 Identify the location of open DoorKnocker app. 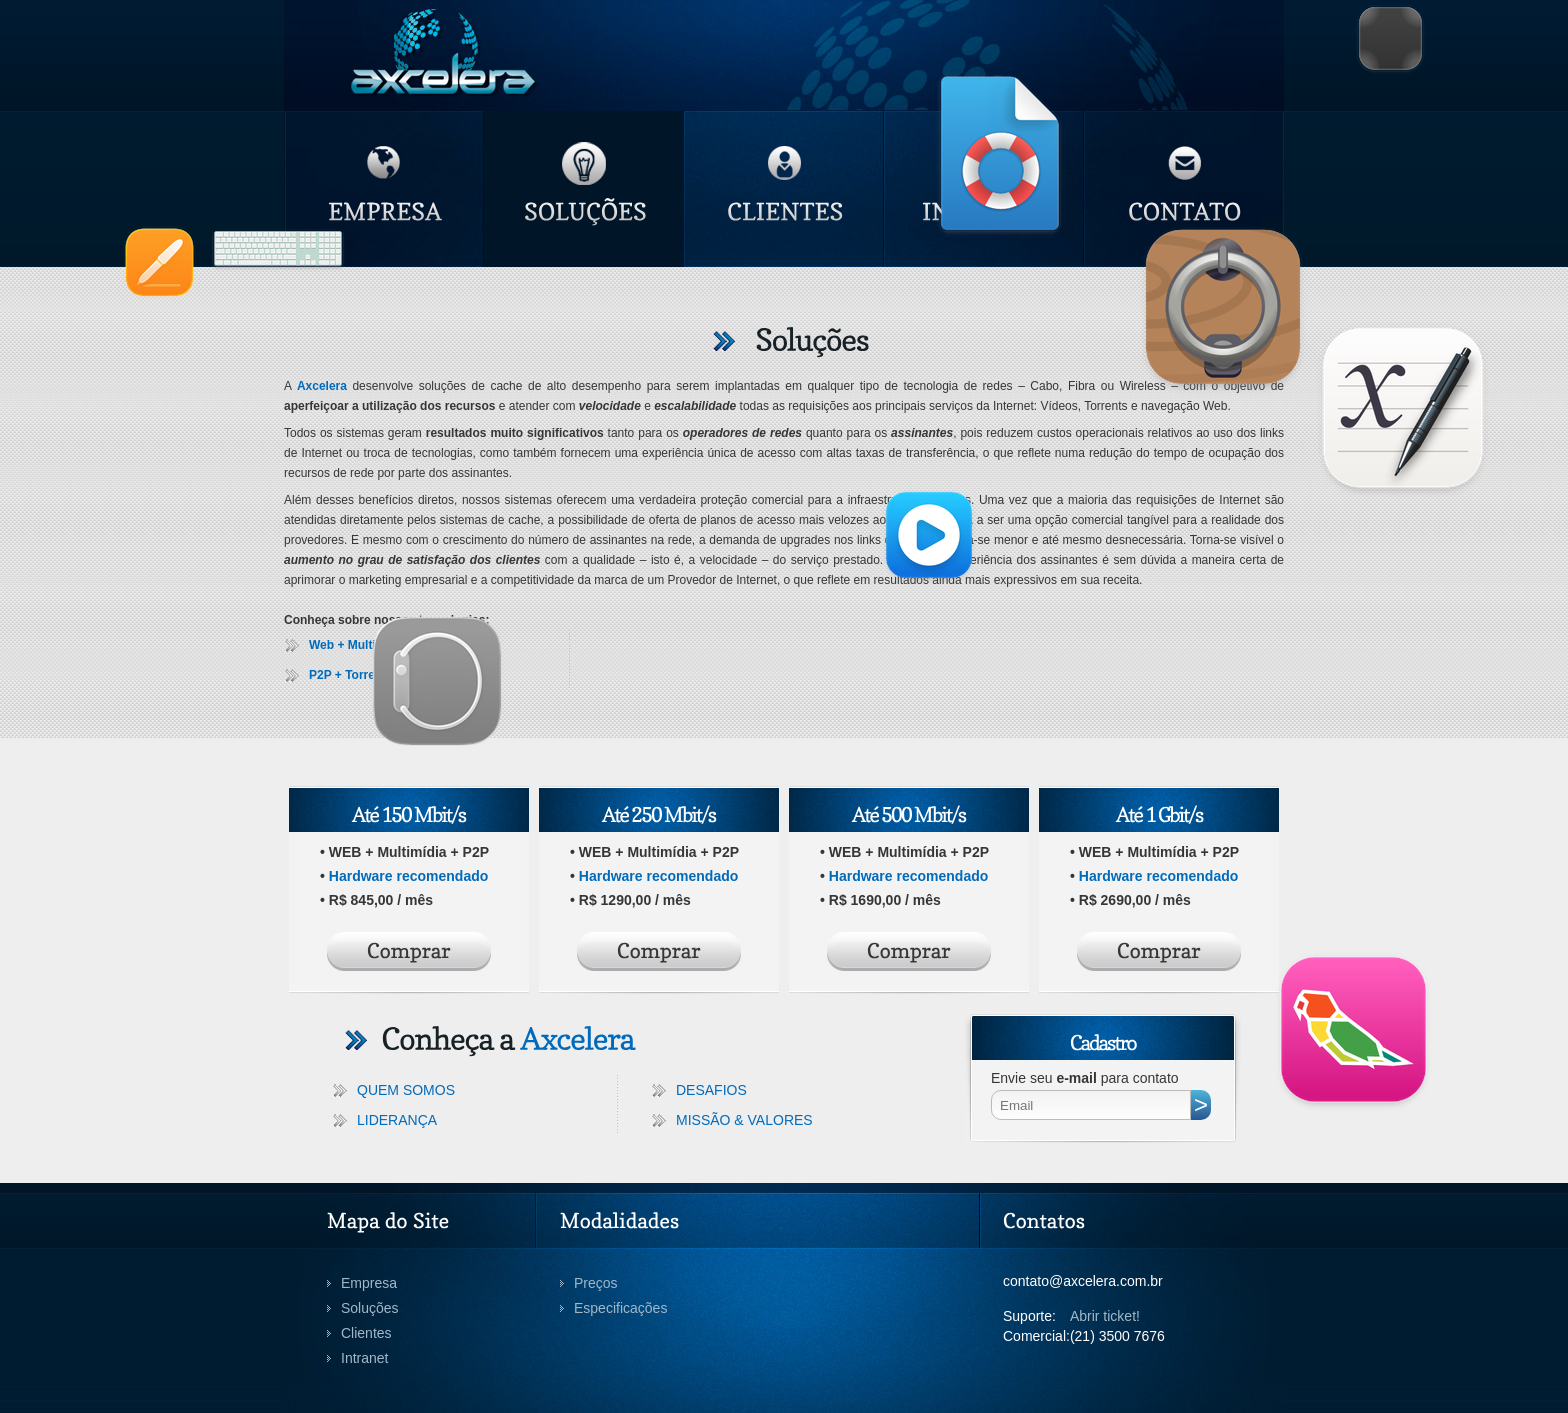
(1223, 307).